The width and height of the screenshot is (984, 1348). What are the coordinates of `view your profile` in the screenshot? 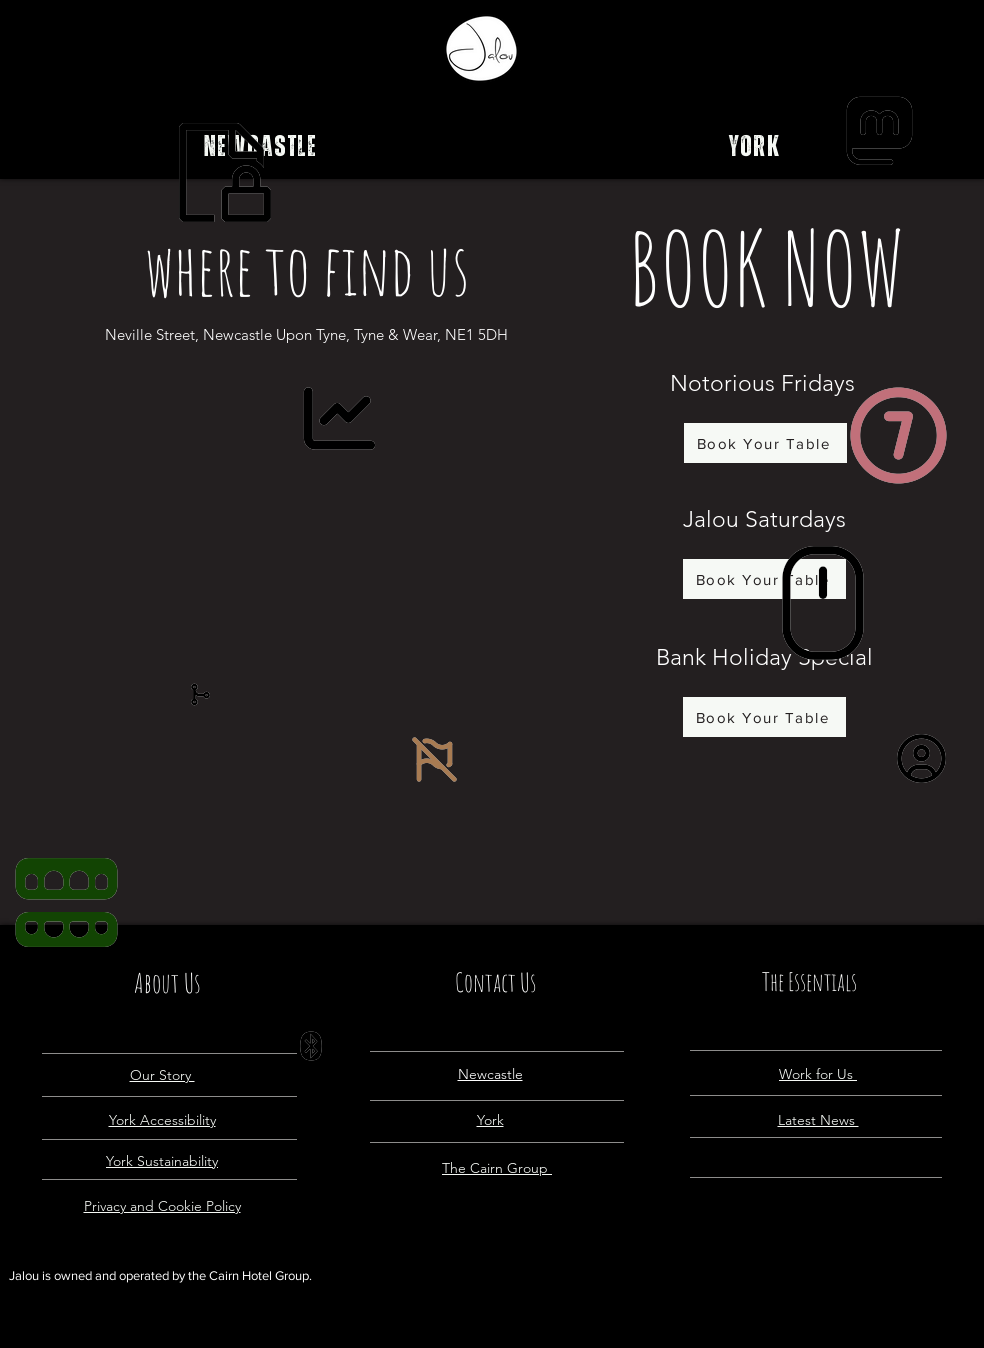 It's located at (921, 758).